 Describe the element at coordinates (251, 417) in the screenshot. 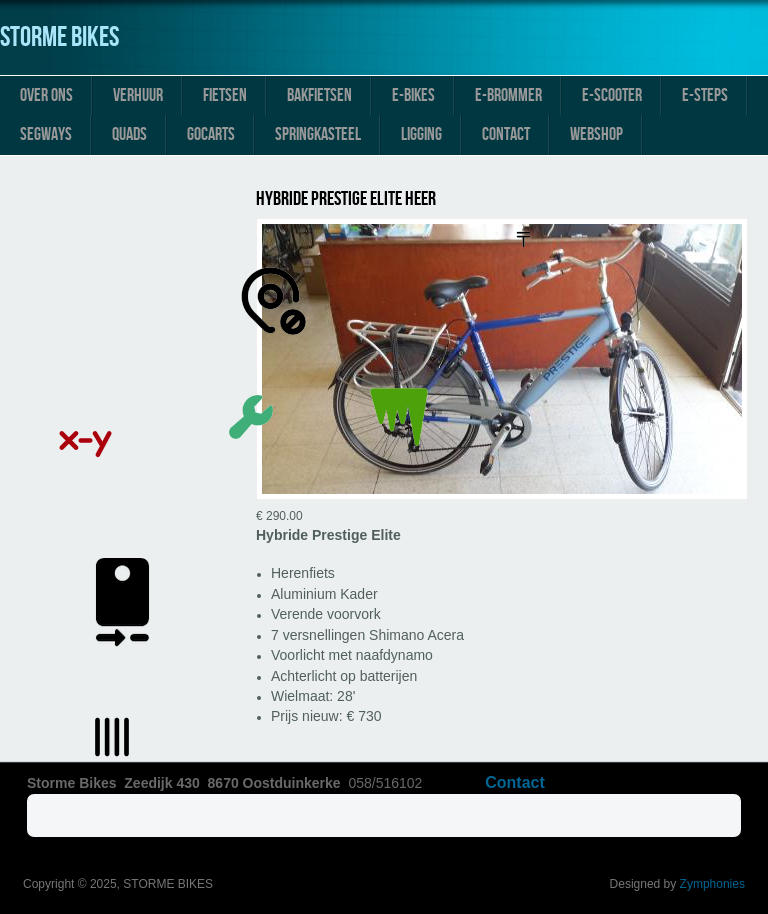

I see `access settings or preferences` at that location.